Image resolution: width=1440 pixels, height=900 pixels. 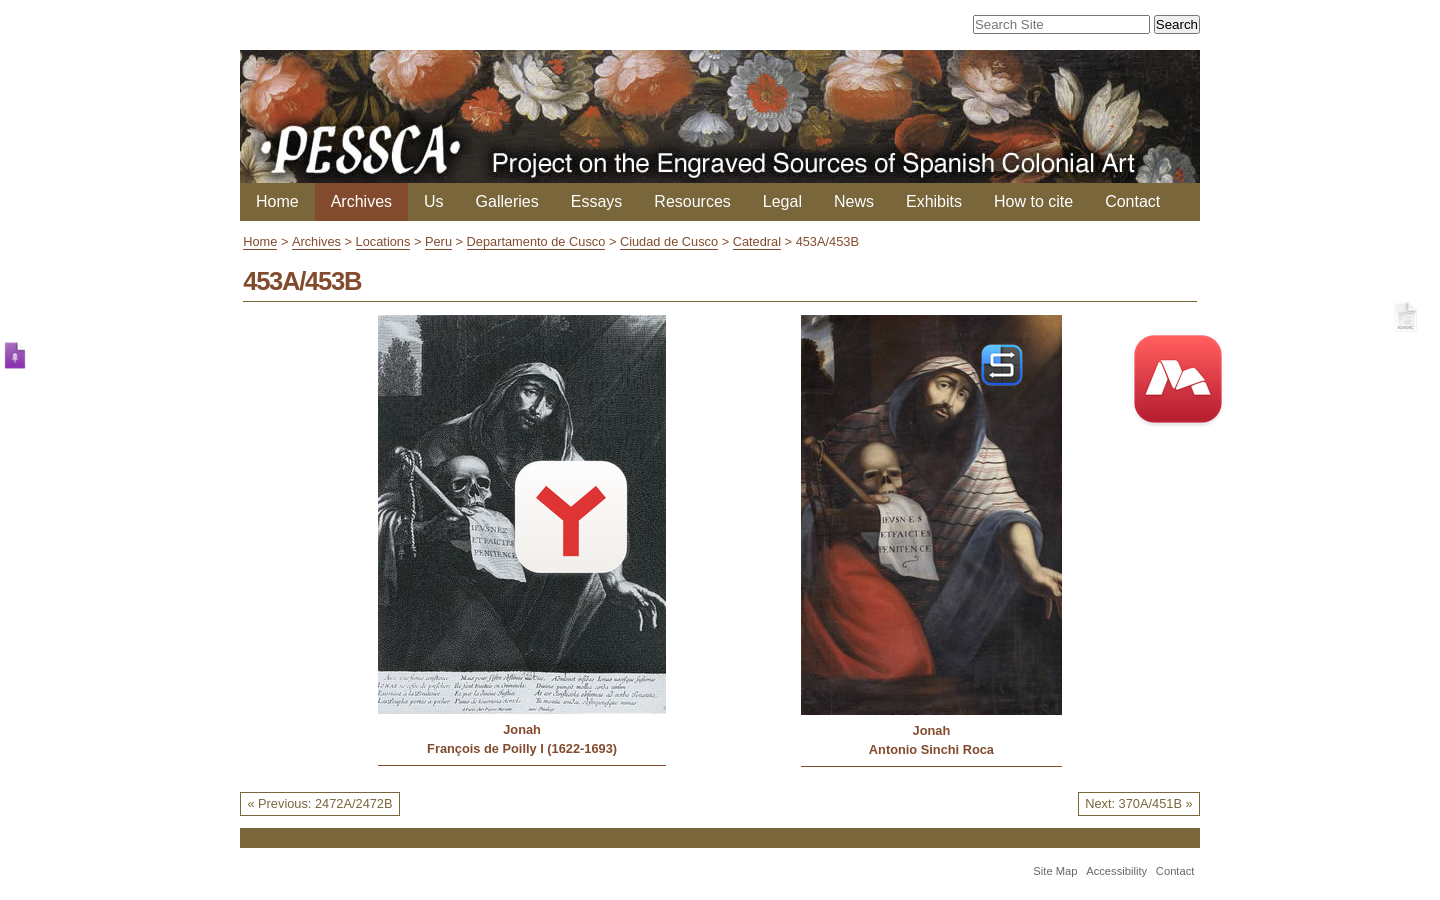 What do you see at coordinates (1405, 317) in the screenshot?
I see `ada source code file` at bounding box center [1405, 317].